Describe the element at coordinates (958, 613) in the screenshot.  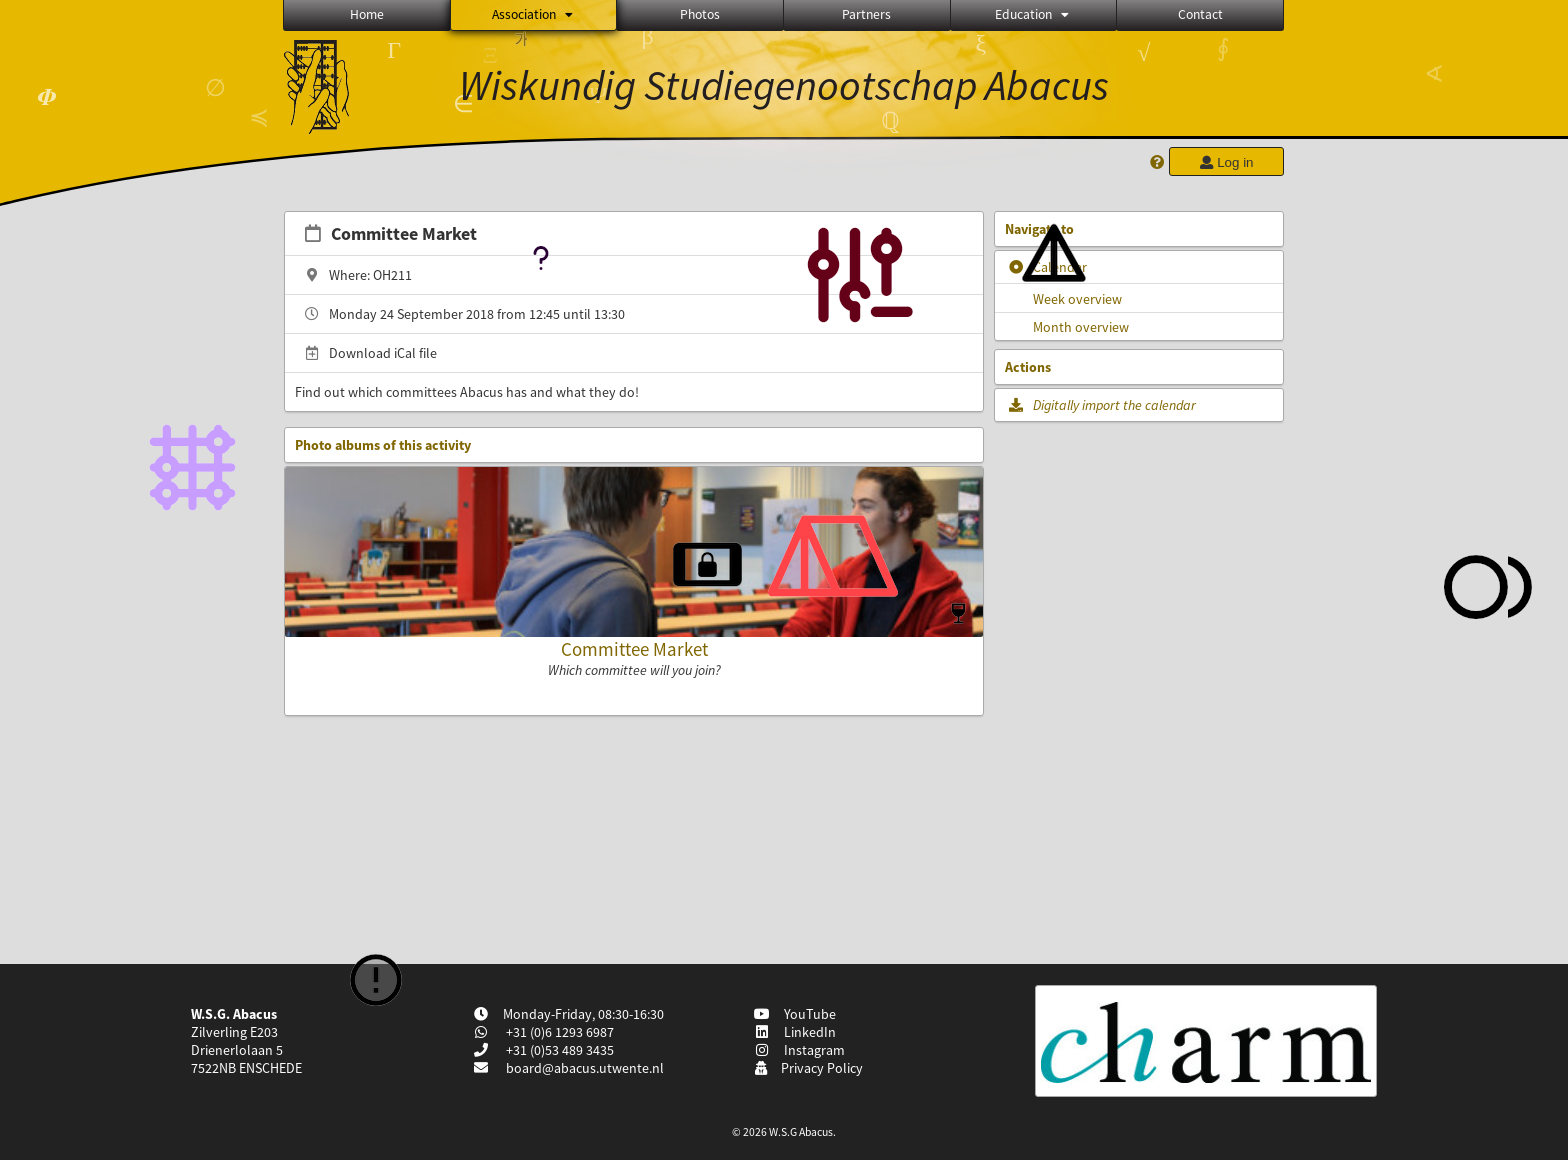
I see `find nearby wine bars or restaurants` at that location.